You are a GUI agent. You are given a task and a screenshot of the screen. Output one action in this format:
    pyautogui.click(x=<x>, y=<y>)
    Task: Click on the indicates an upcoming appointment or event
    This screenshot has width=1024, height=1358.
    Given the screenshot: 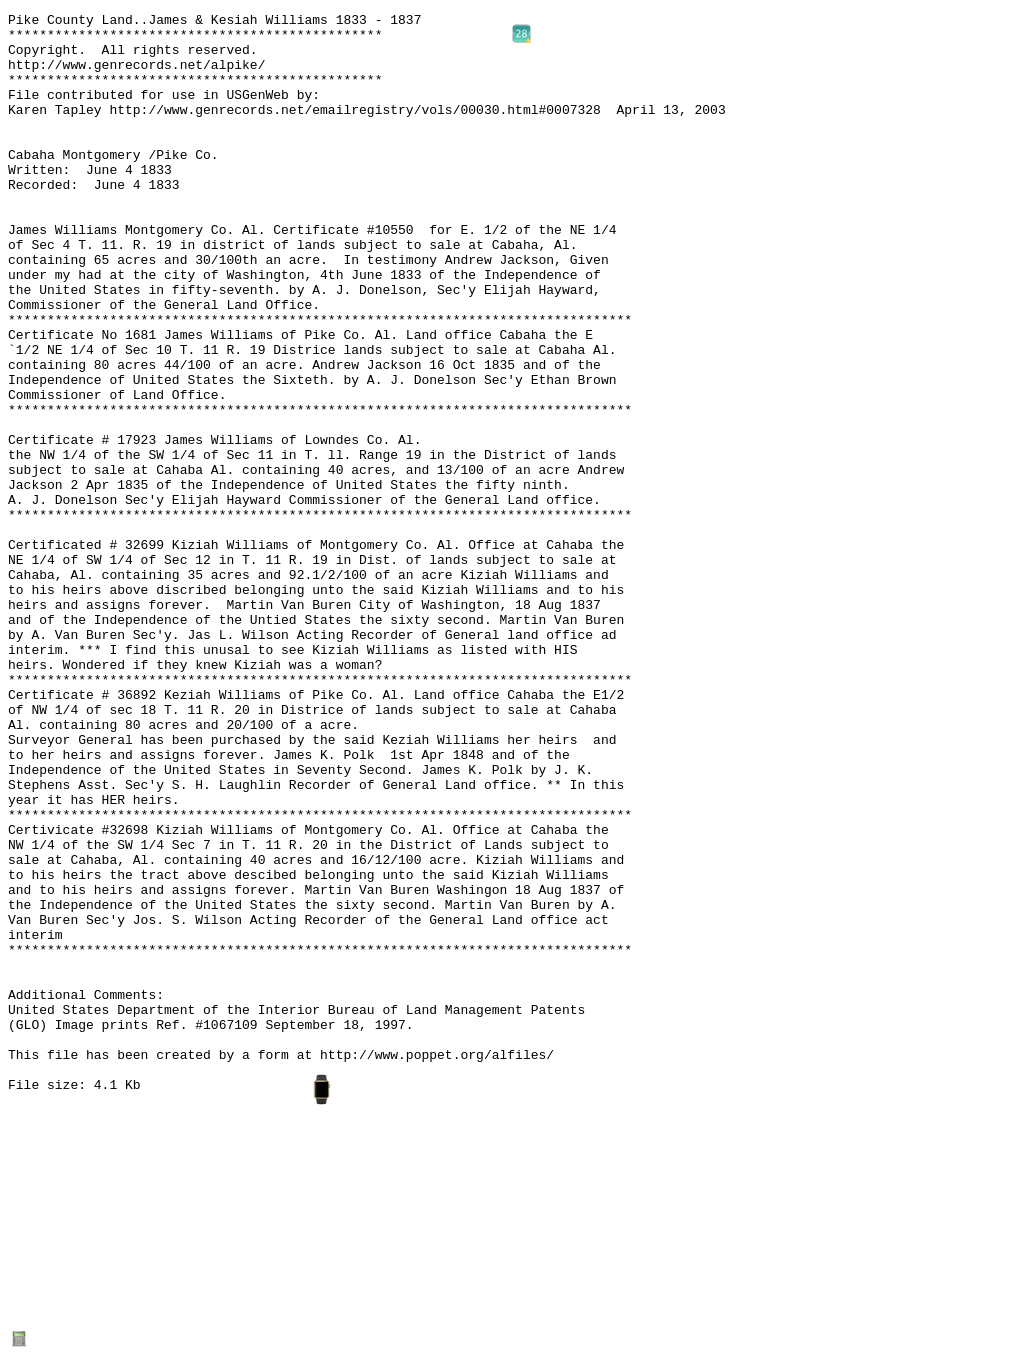 What is the action you would take?
    pyautogui.click(x=521, y=33)
    